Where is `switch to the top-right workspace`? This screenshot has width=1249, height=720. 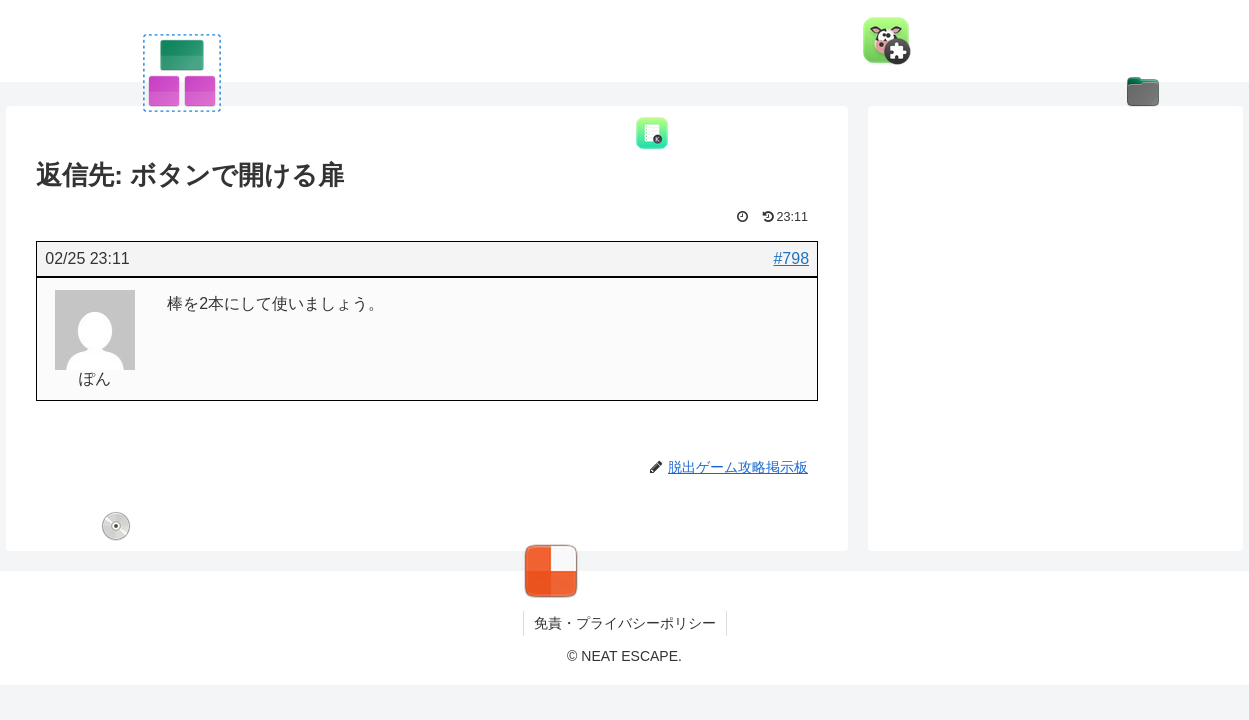
switch to the top-right workspace is located at coordinates (551, 571).